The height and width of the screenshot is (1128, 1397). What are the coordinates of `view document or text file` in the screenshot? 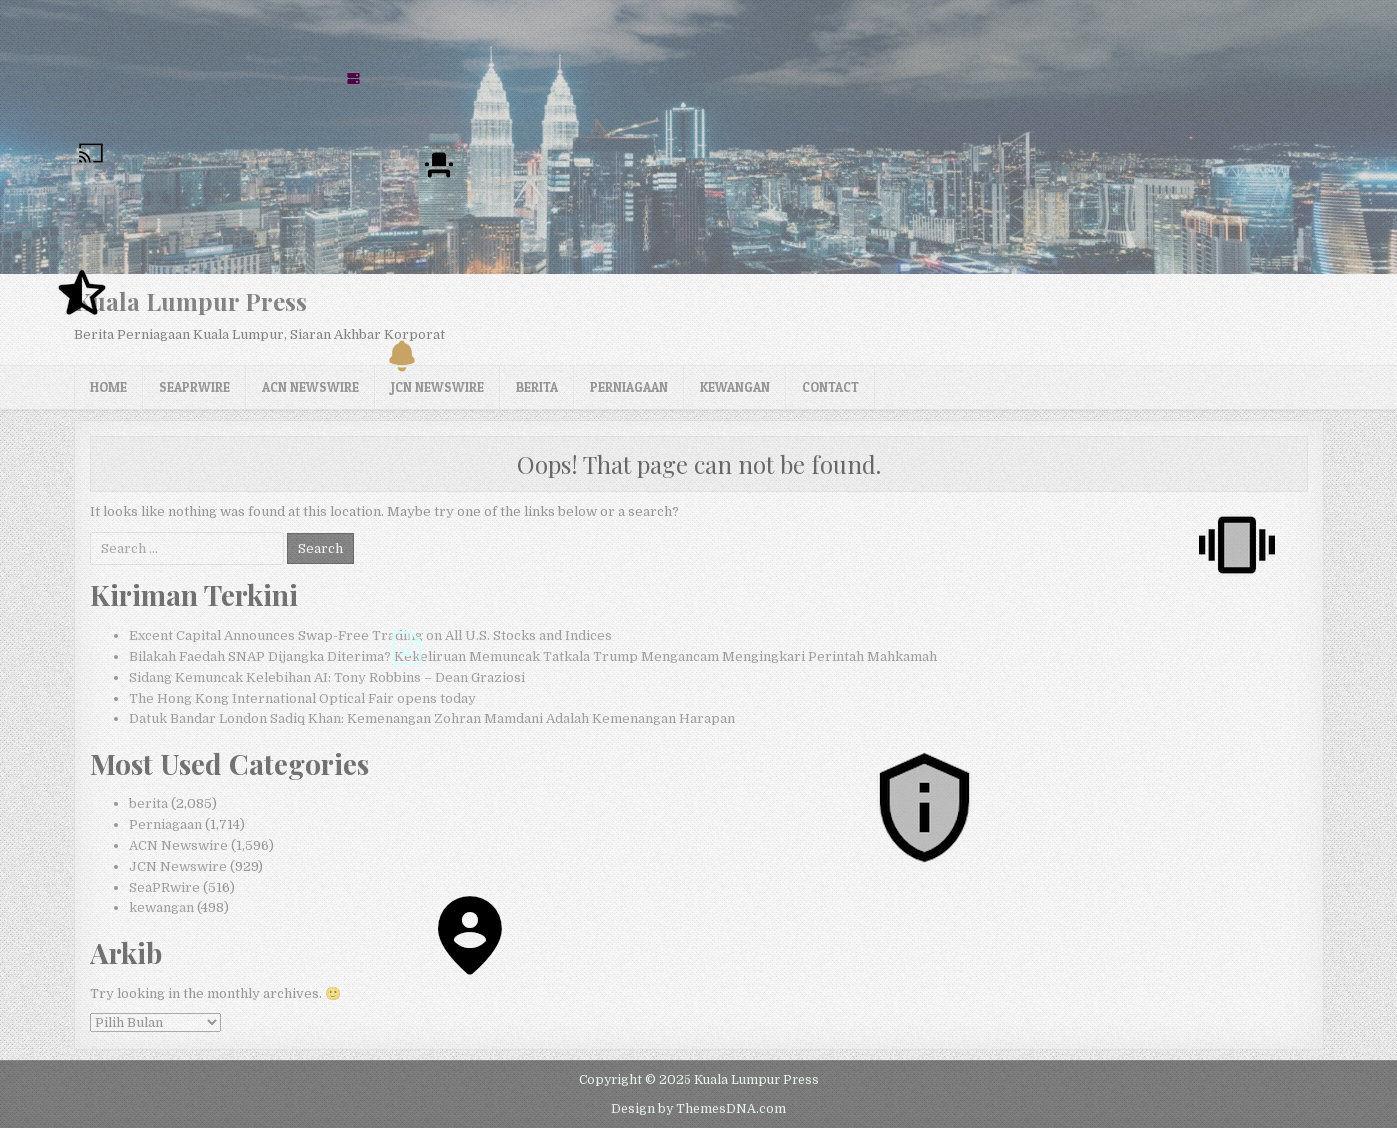 It's located at (407, 648).